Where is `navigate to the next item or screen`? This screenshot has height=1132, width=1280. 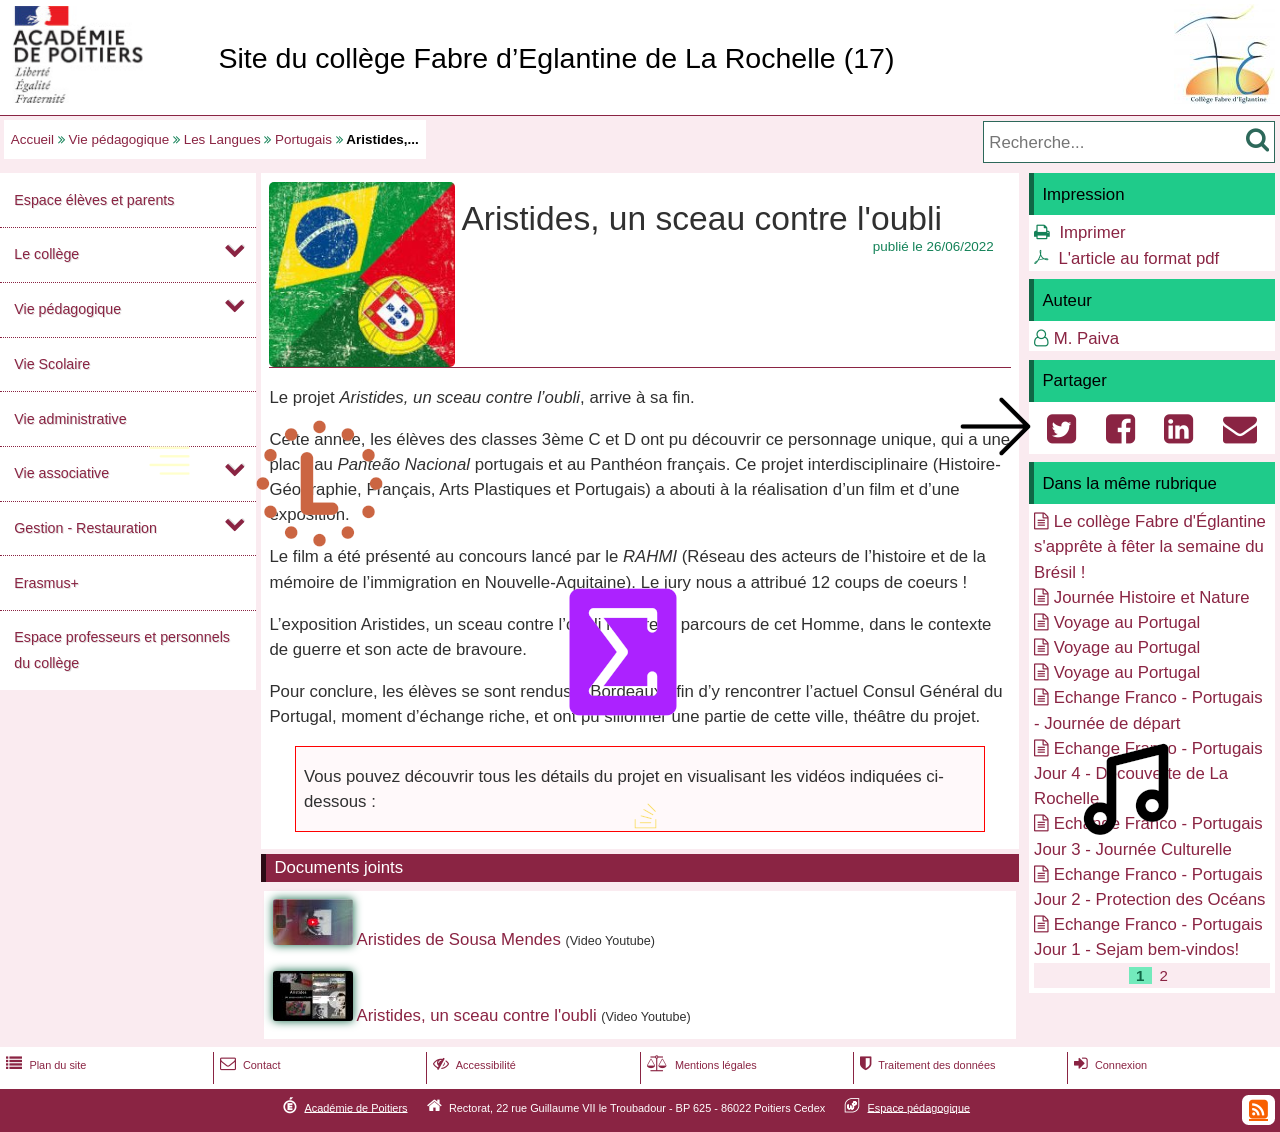 navigate to the next item or screen is located at coordinates (995, 426).